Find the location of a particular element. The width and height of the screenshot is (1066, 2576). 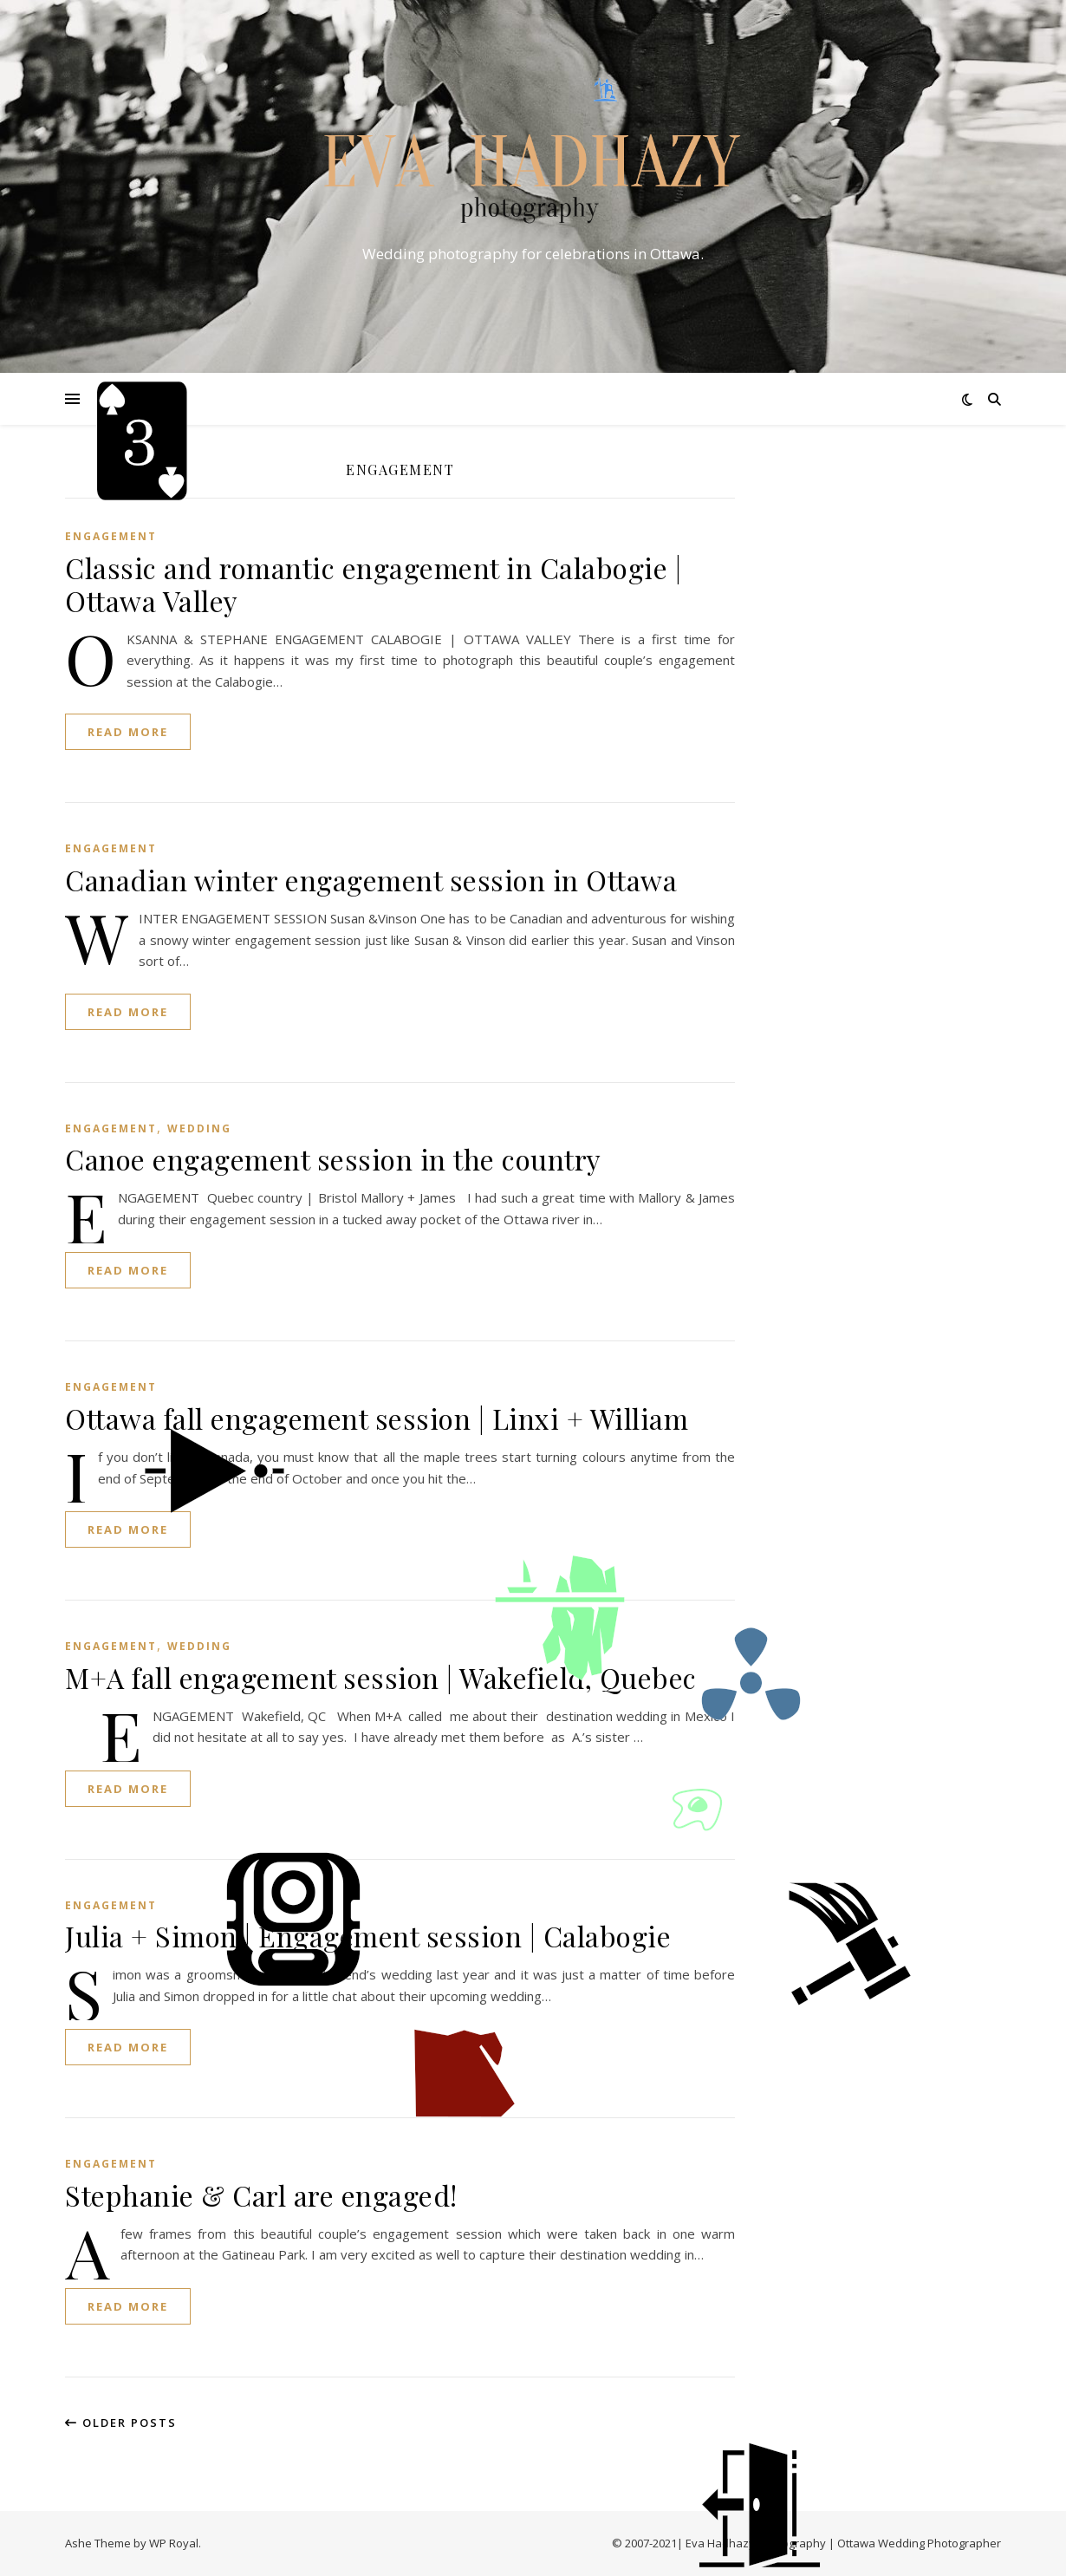

indicates conquest or victory achievement is located at coordinates (605, 89).